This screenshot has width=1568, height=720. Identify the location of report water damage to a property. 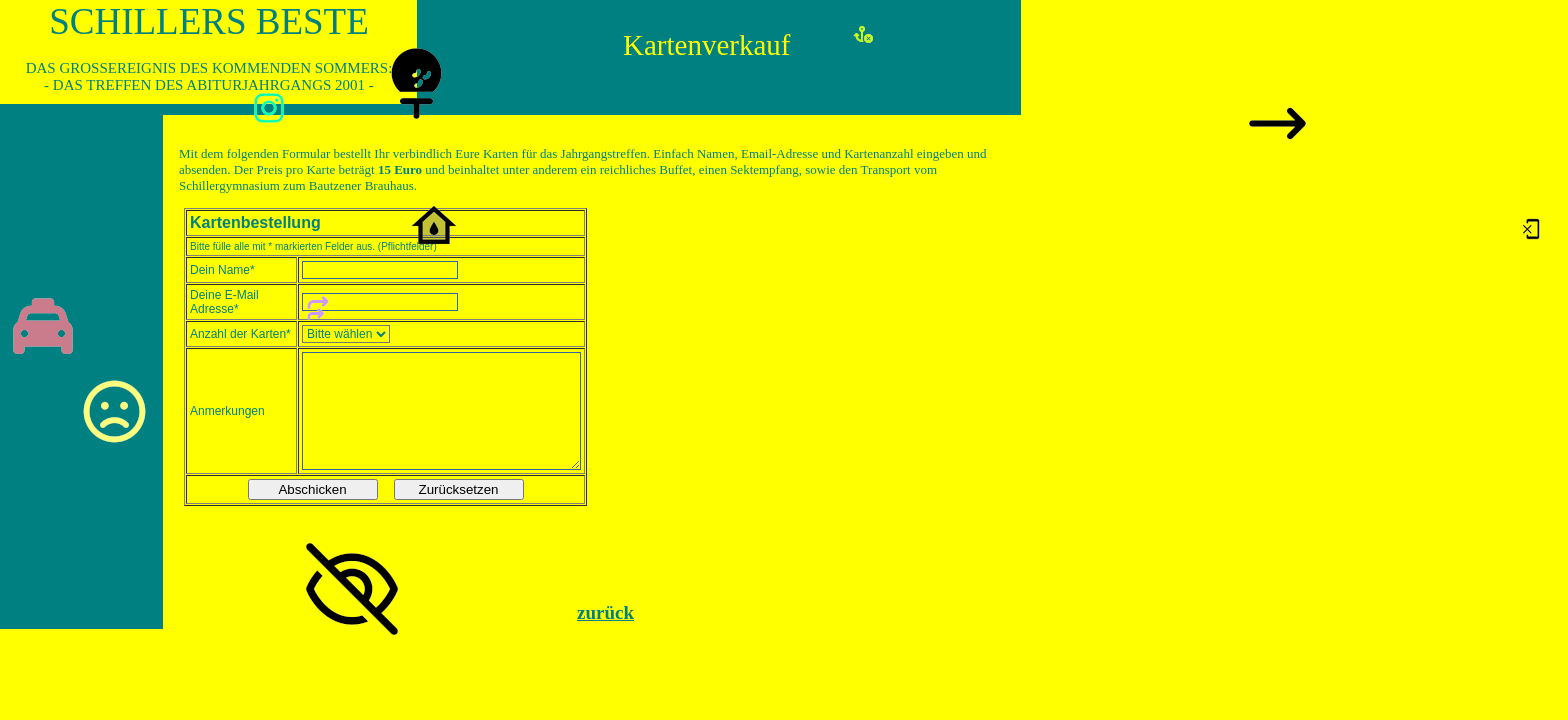
(434, 226).